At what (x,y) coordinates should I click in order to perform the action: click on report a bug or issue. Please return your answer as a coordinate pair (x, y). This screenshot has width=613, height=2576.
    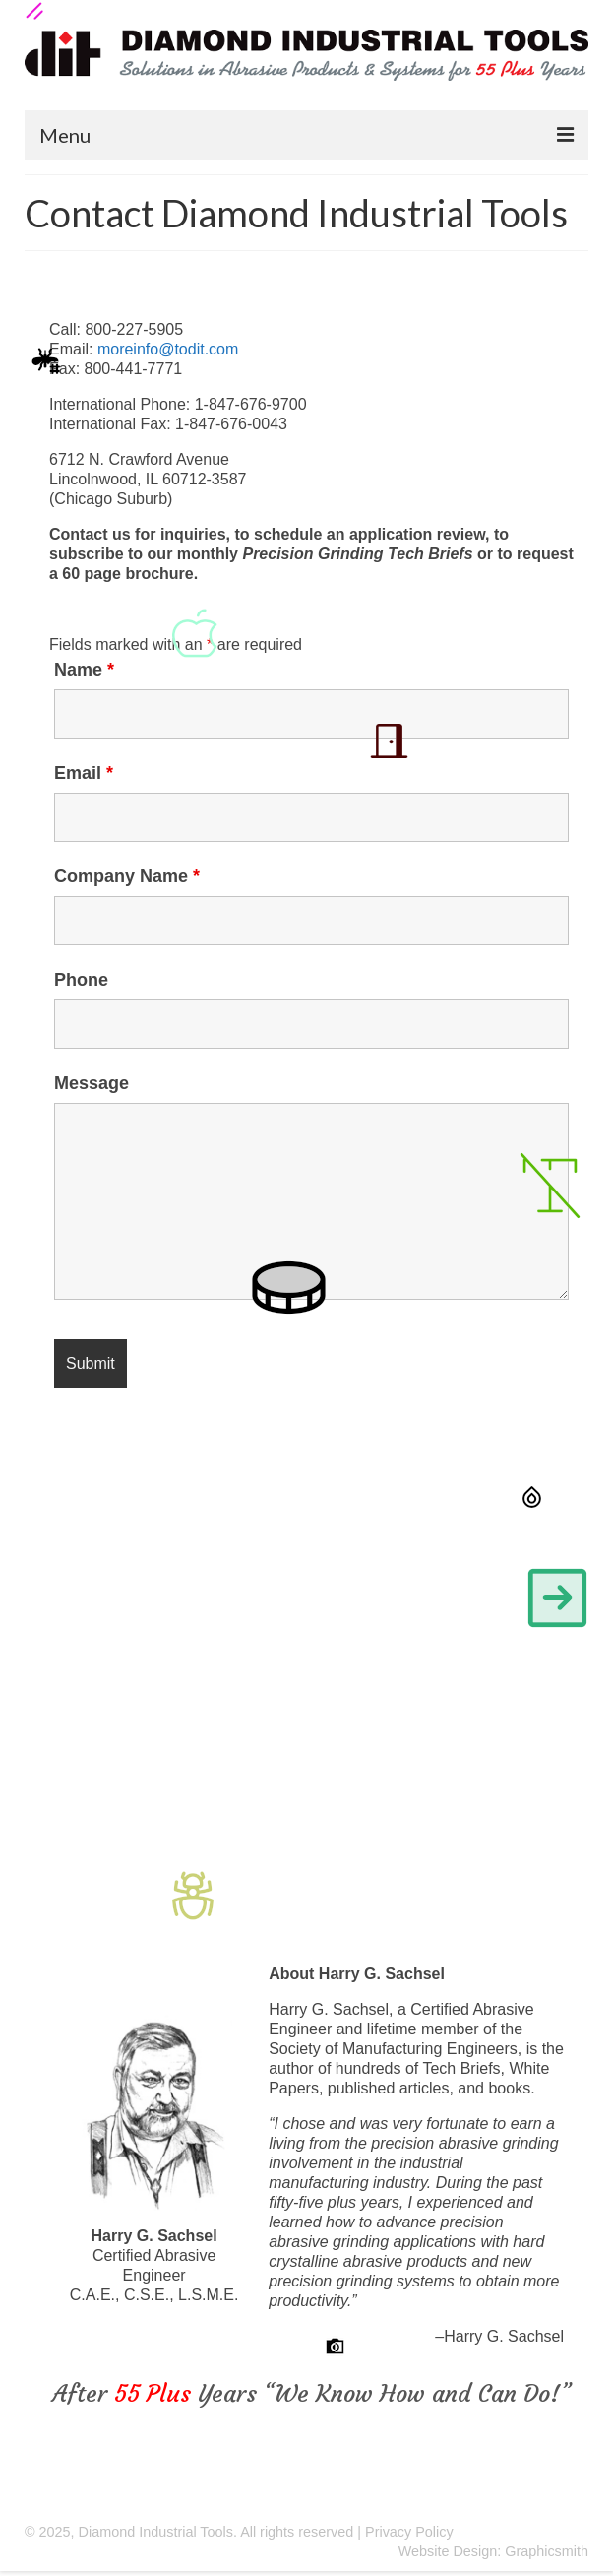
    Looking at the image, I should click on (193, 1896).